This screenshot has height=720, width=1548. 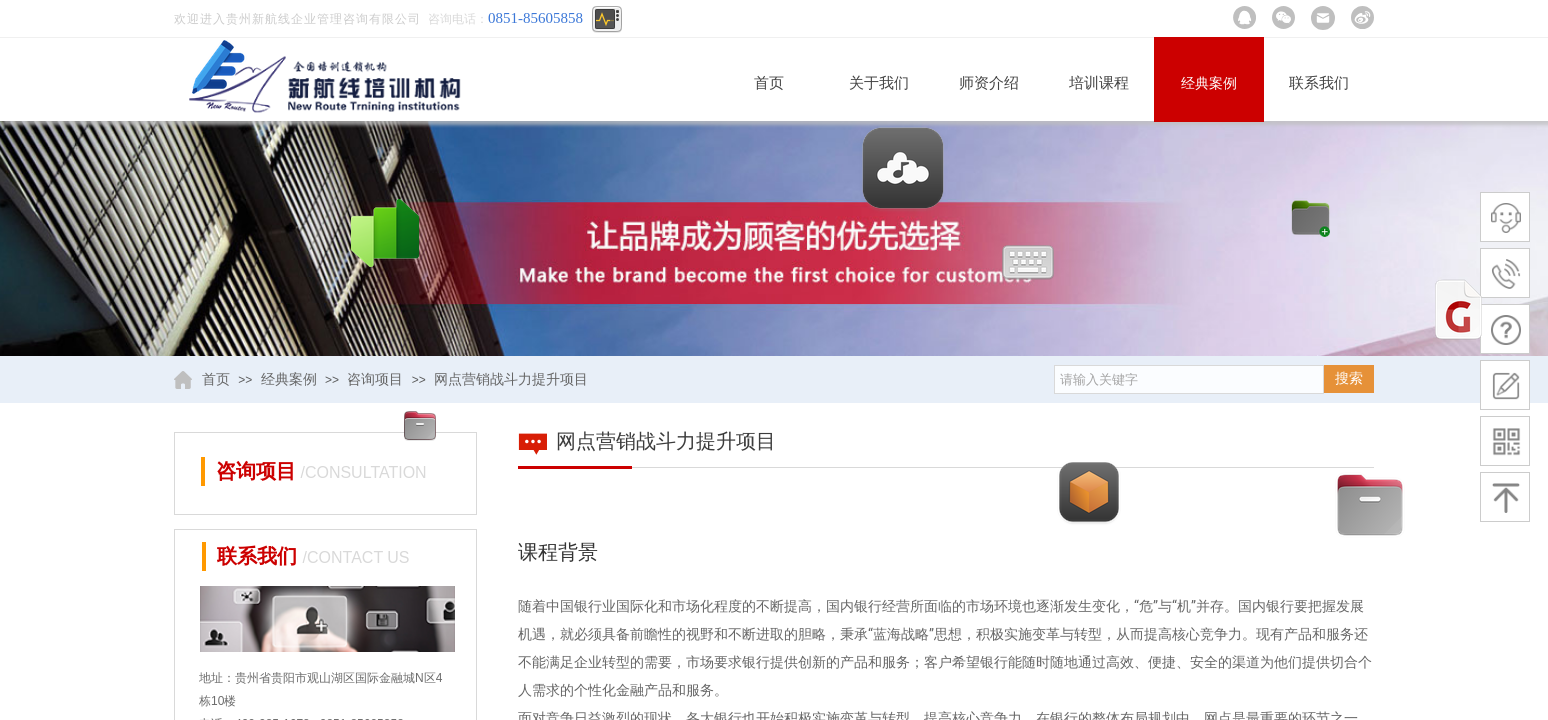 I want to click on create a new folder, so click(x=1310, y=217).